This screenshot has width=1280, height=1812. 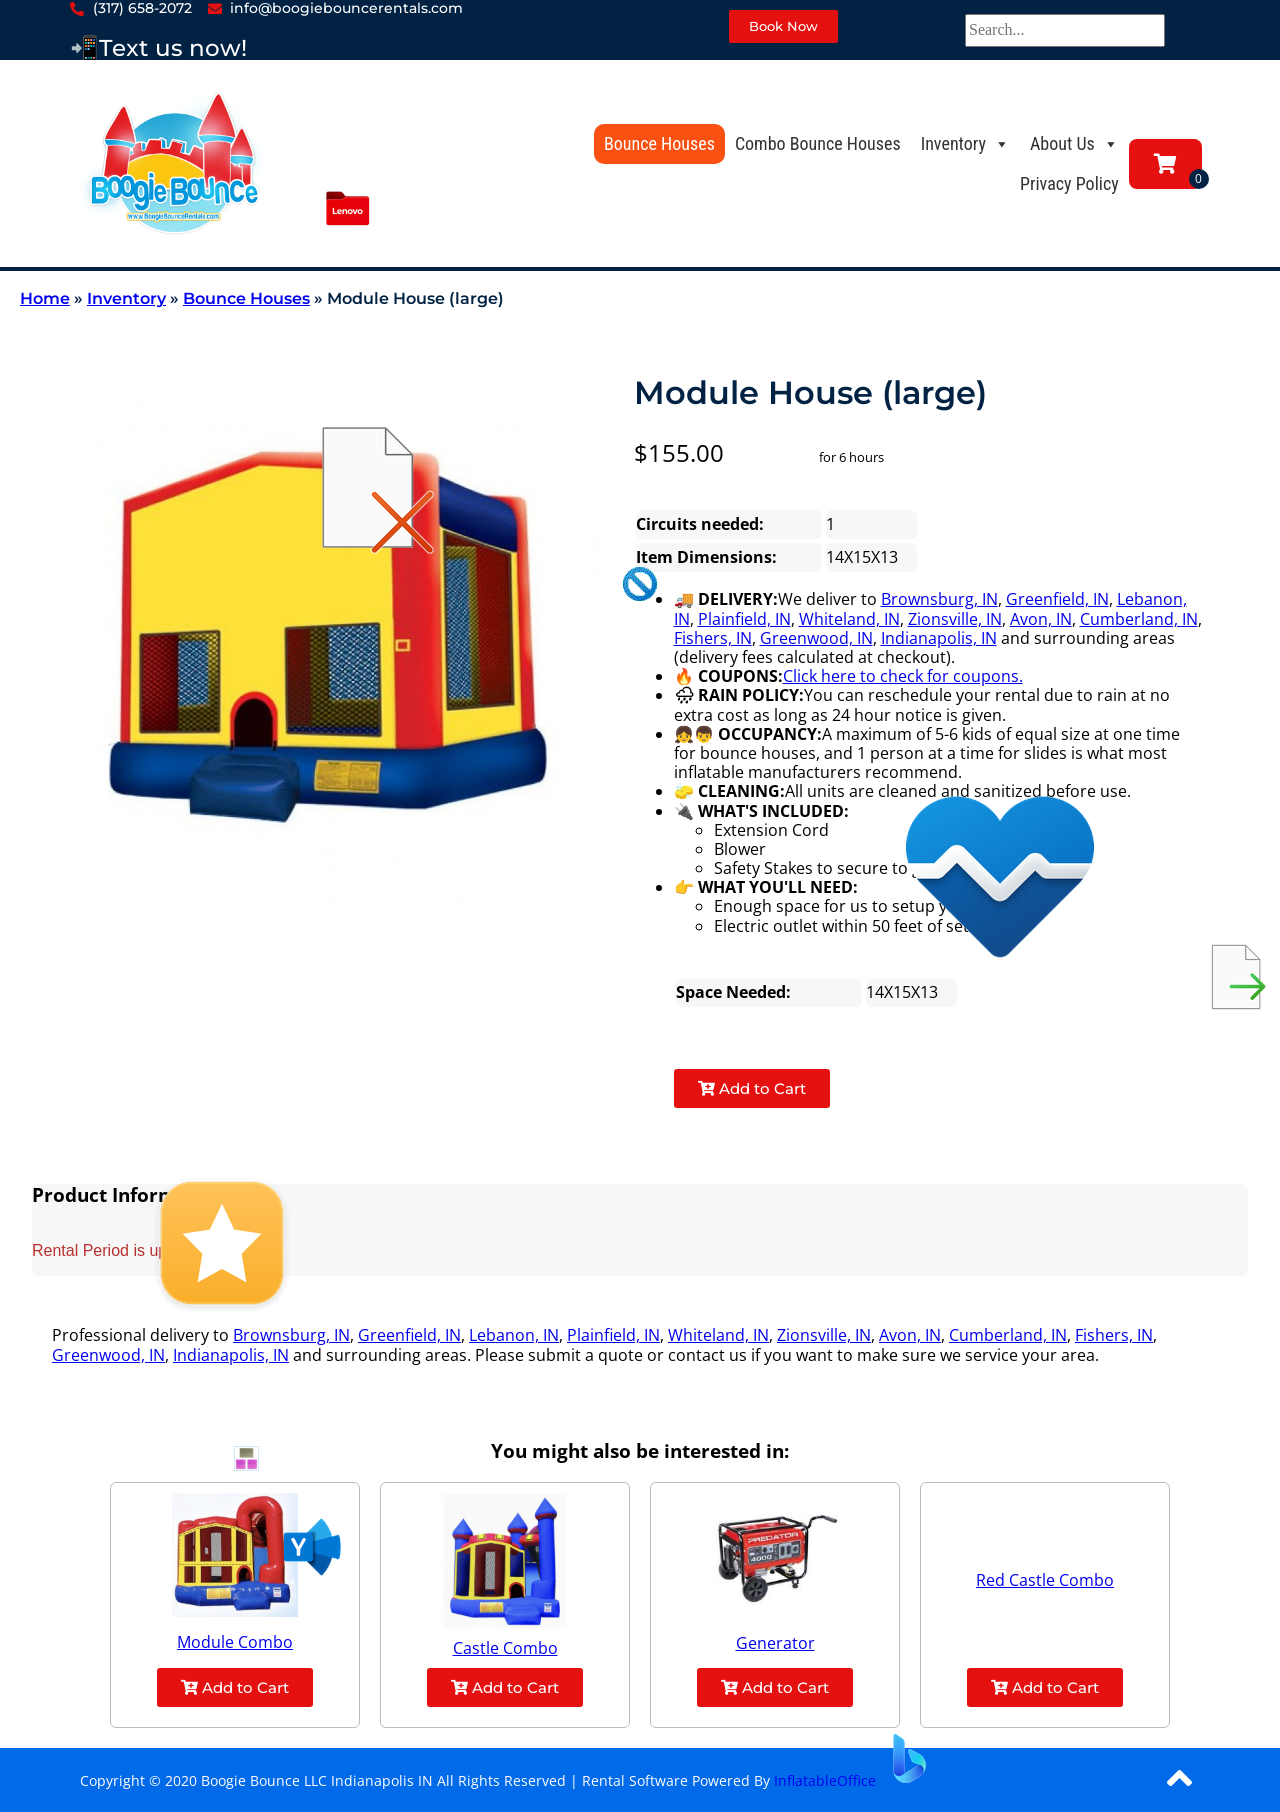 What do you see at coordinates (347, 209) in the screenshot?
I see `open folder containing Lenovo files or applications` at bounding box center [347, 209].